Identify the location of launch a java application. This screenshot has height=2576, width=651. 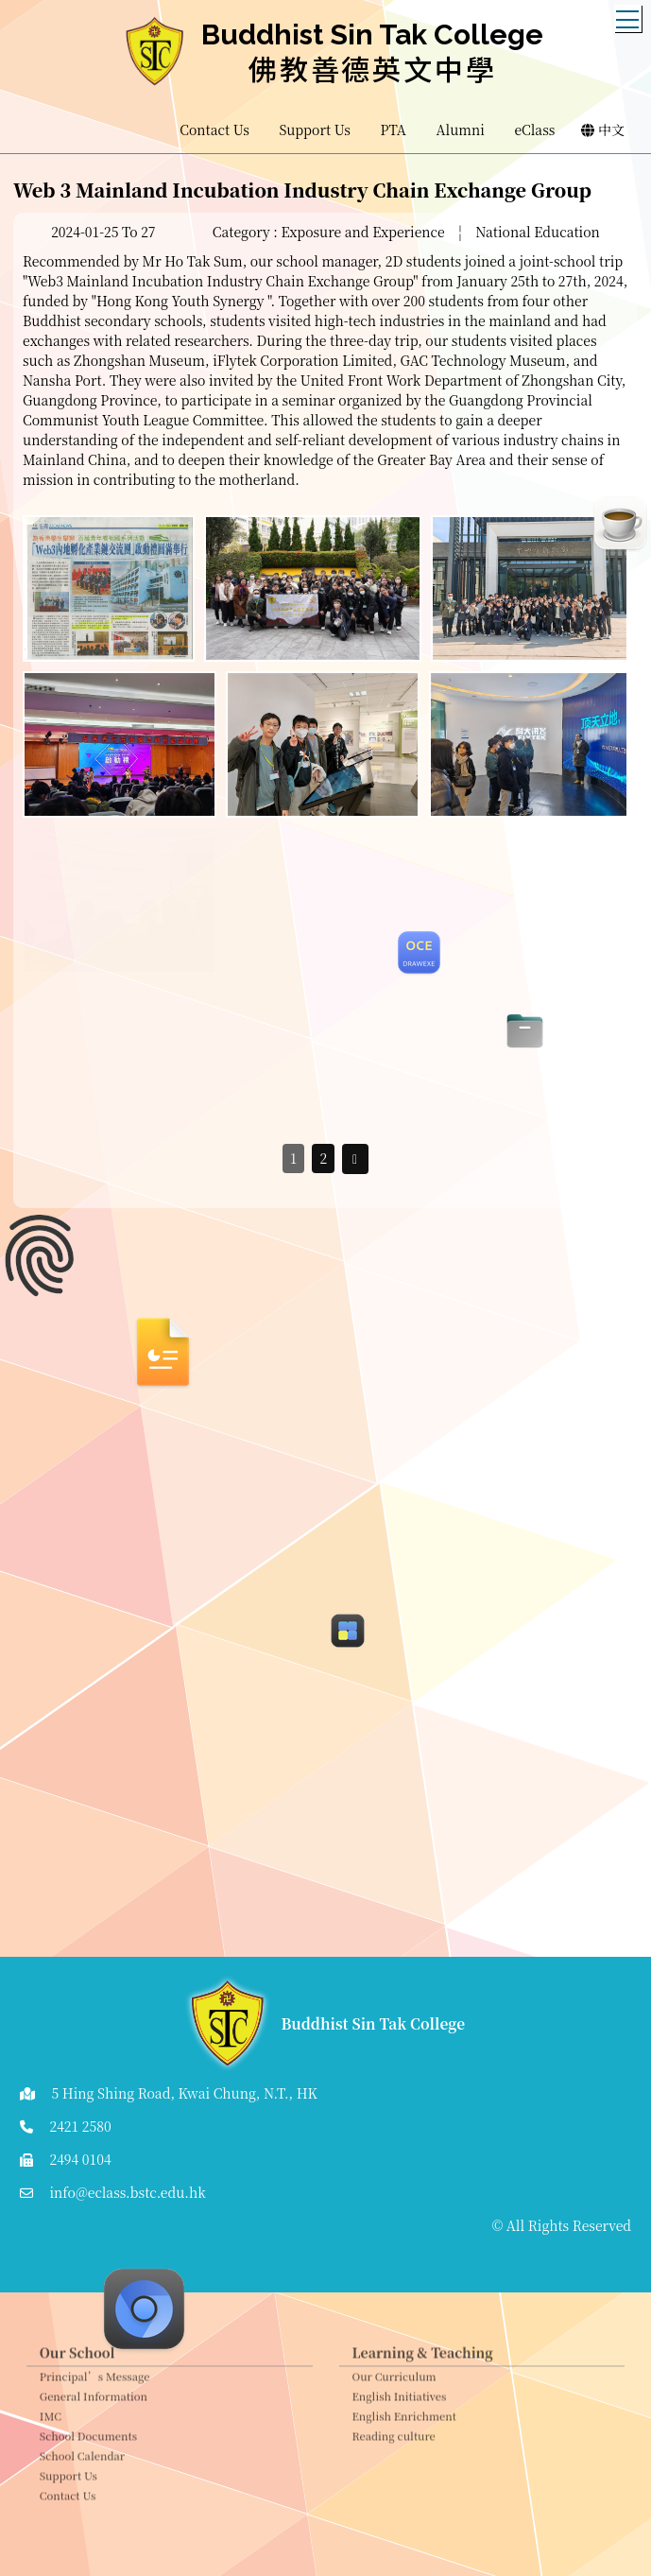
(620, 523).